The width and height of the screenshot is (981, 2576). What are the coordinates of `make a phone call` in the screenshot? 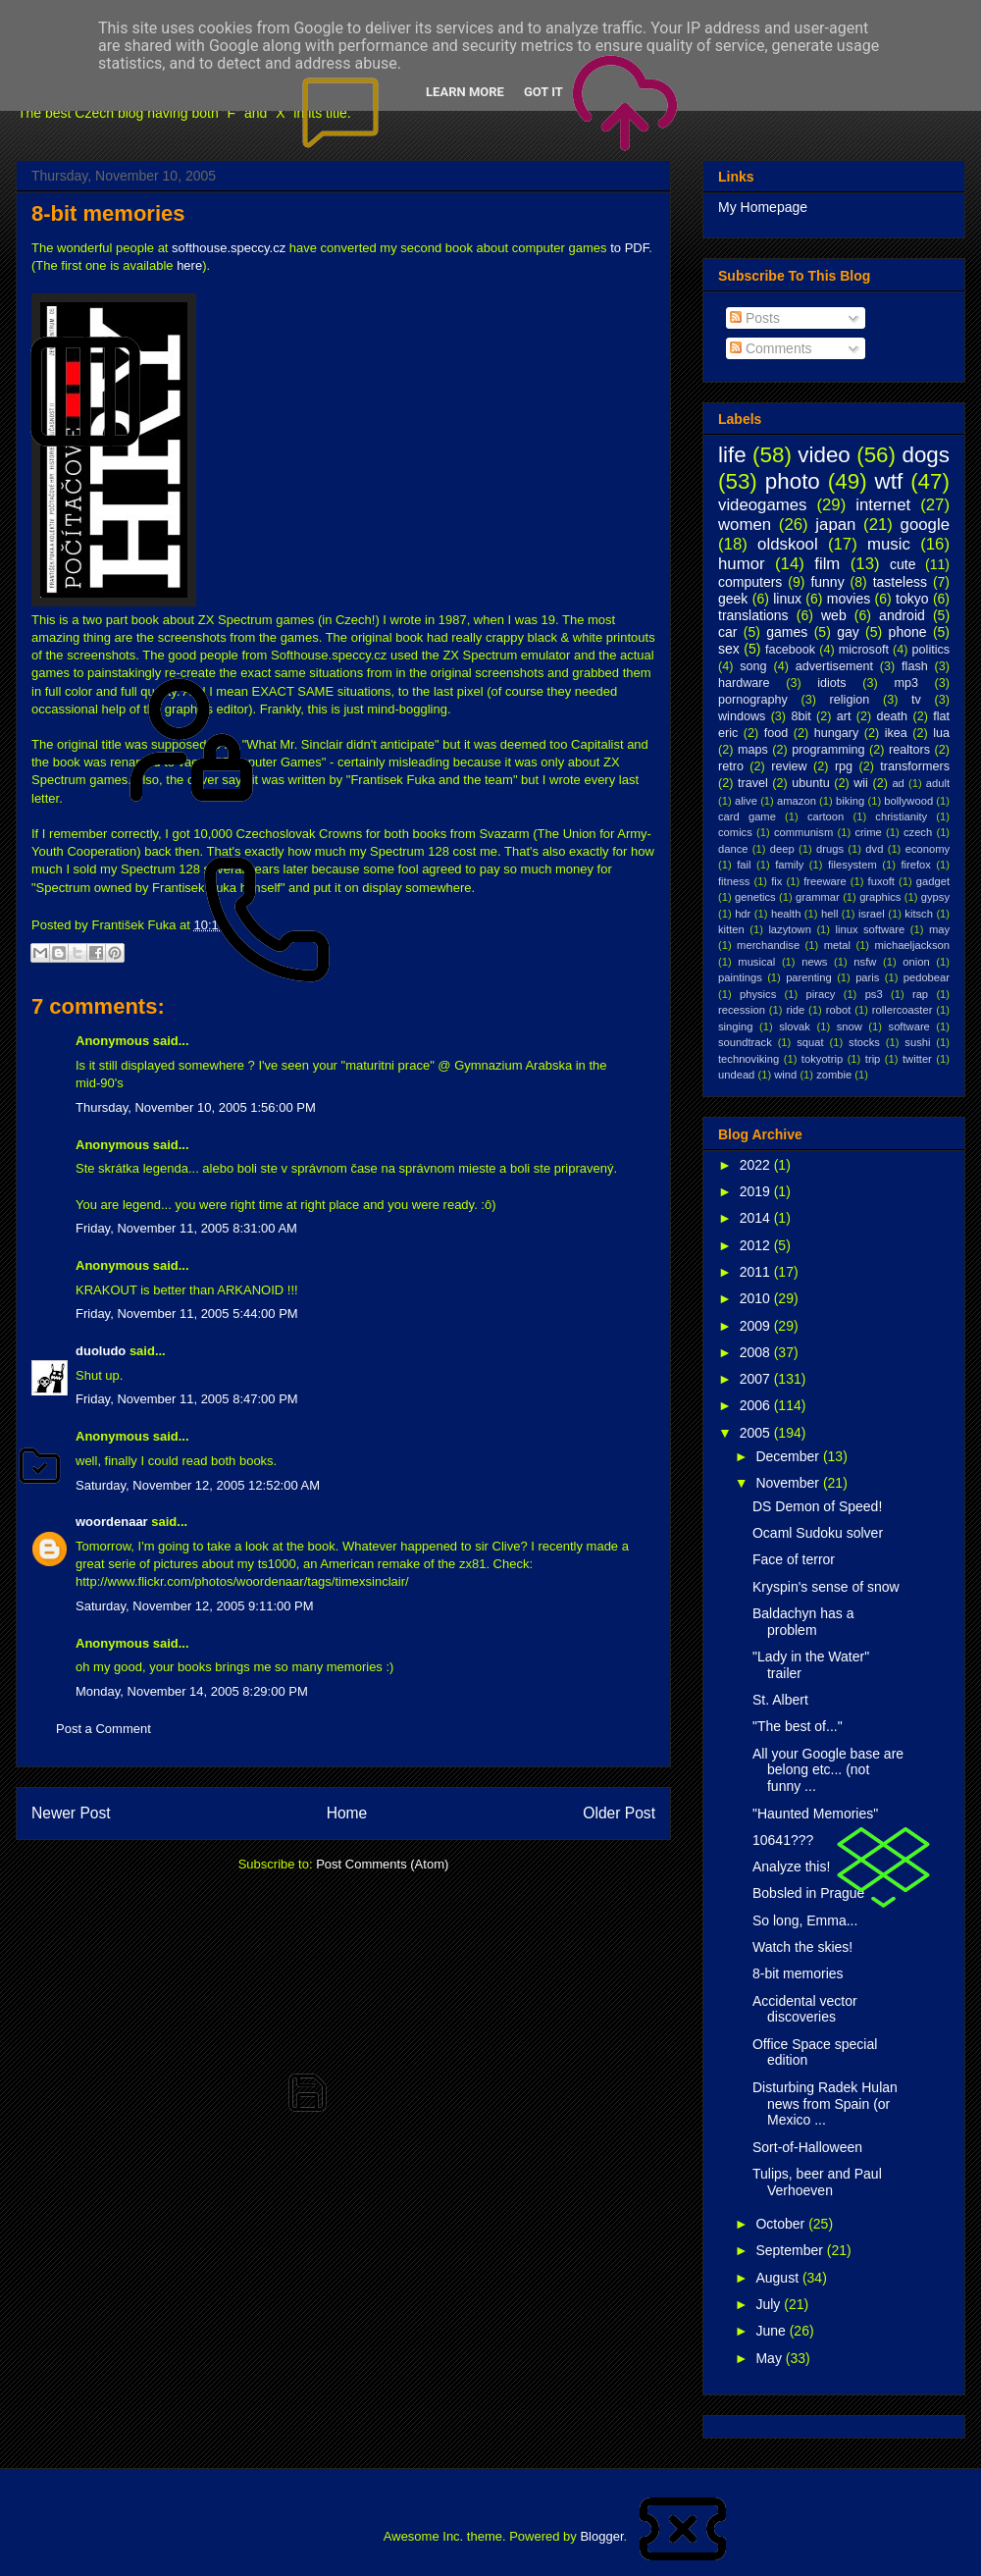 It's located at (267, 920).